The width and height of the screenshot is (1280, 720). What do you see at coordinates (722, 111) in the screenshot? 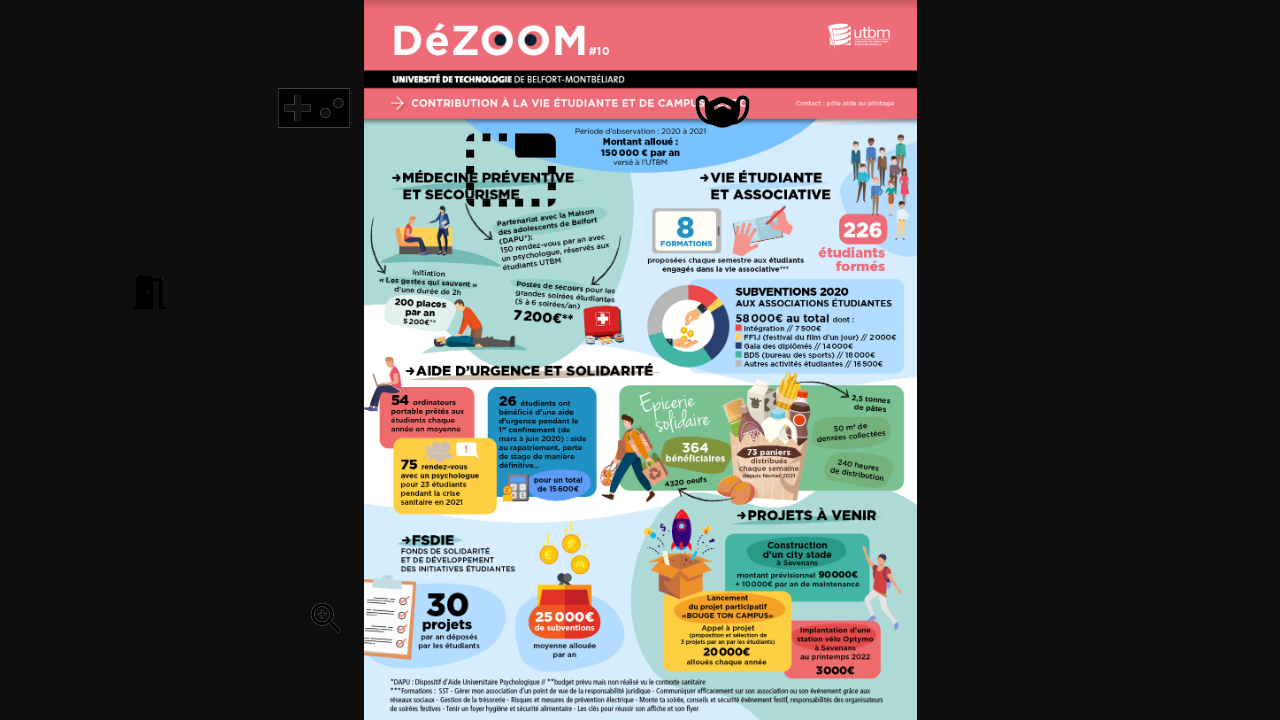
I see `indicates mask required or health safety guidelines` at bounding box center [722, 111].